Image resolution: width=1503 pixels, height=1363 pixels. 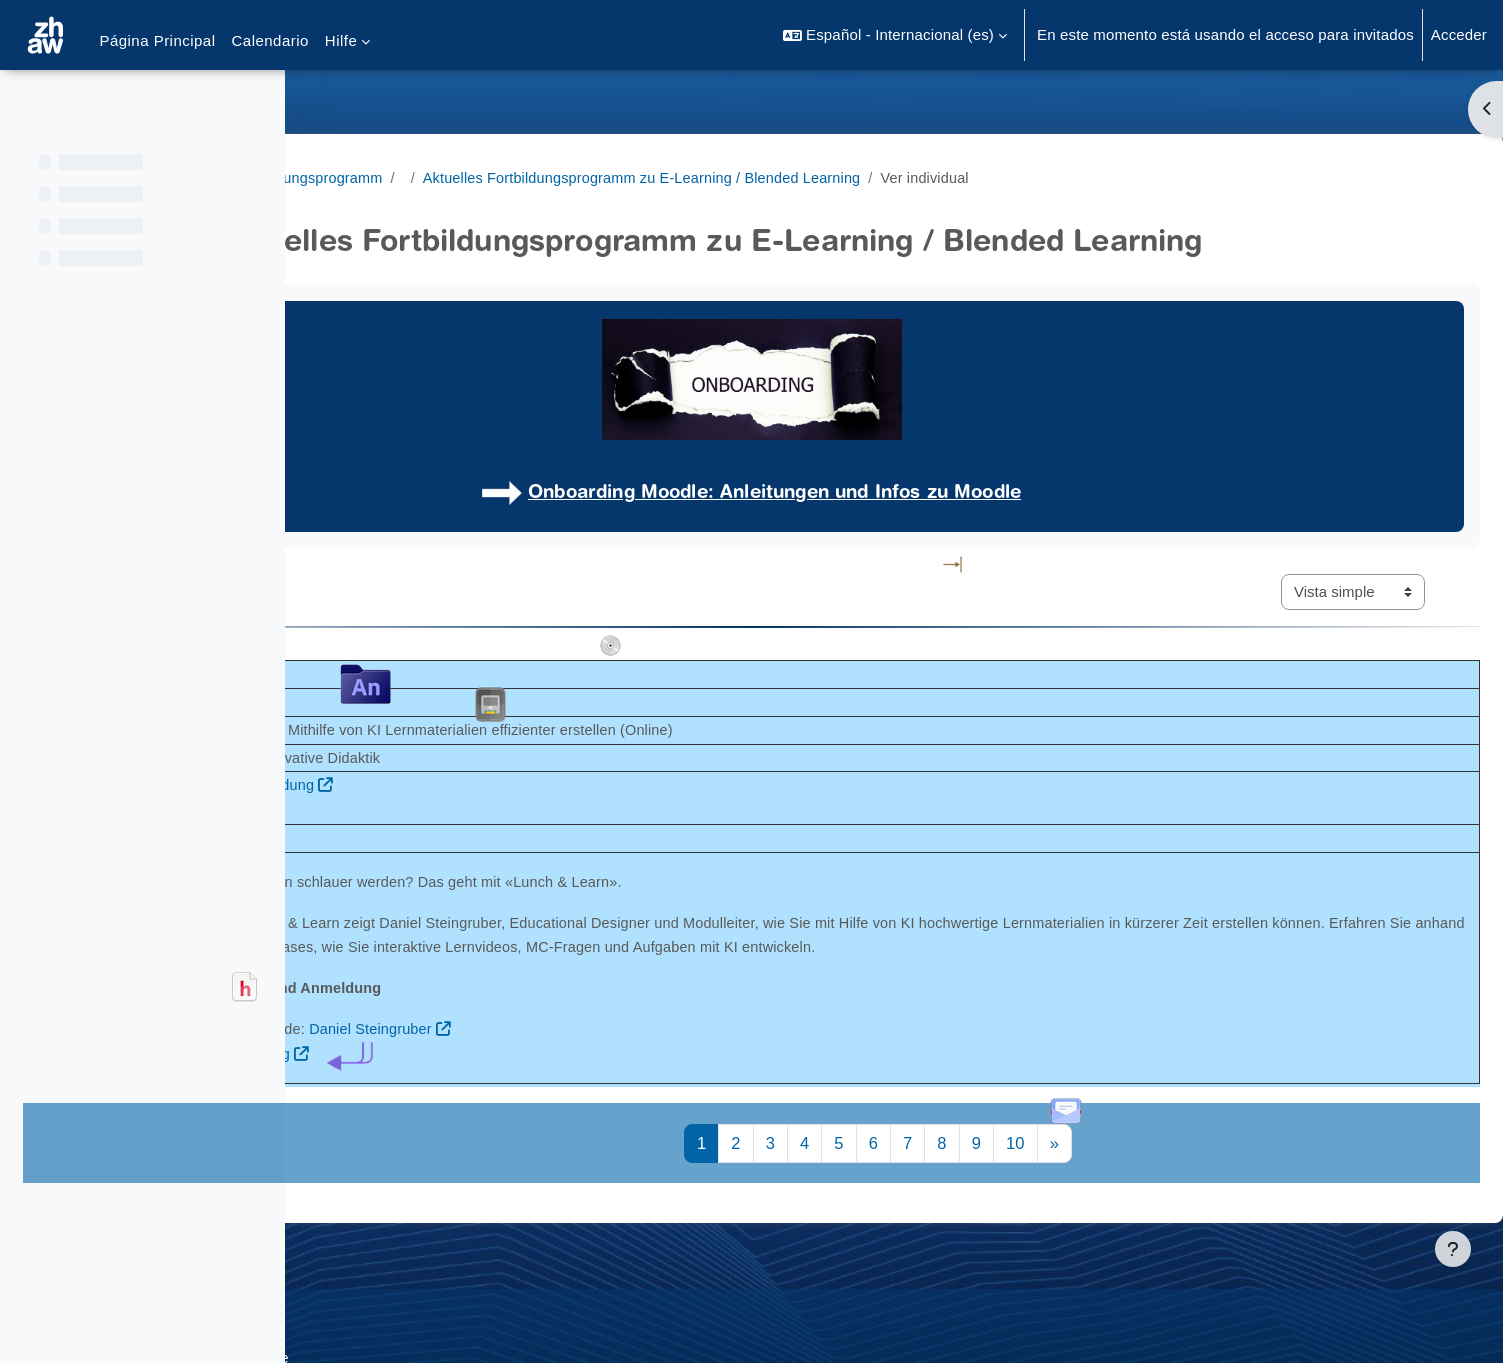 What do you see at coordinates (1066, 1111) in the screenshot?
I see `open evolution email and calendar app` at bounding box center [1066, 1111].